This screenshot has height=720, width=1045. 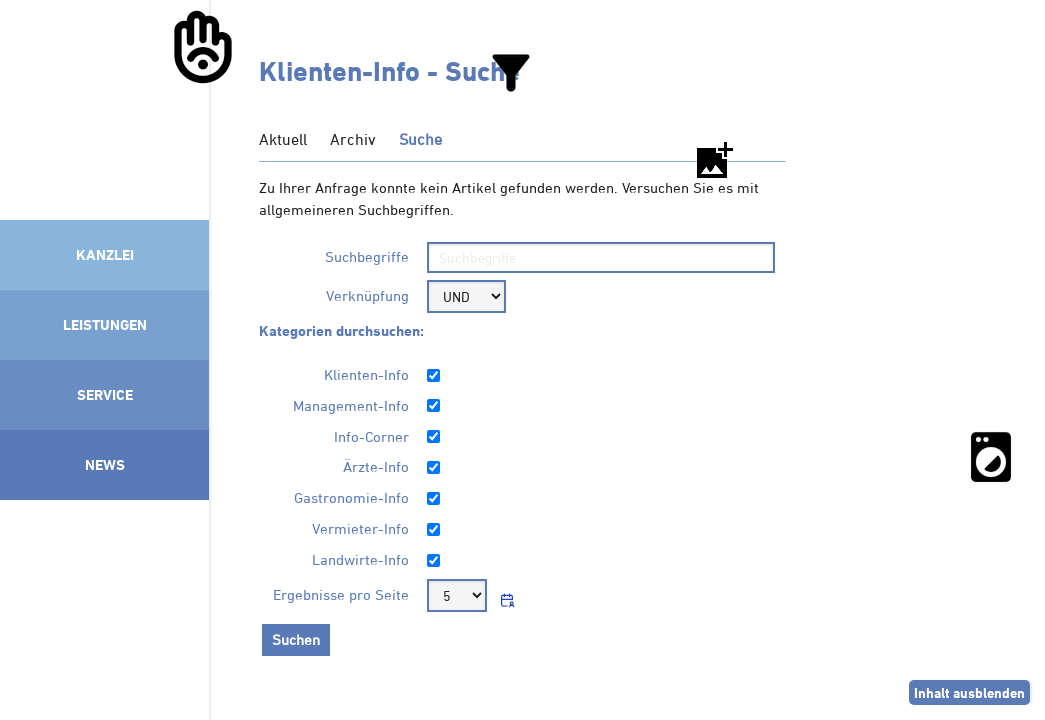 I want to click on view scheduled appointments with contacts, so click(x=507, y=600).